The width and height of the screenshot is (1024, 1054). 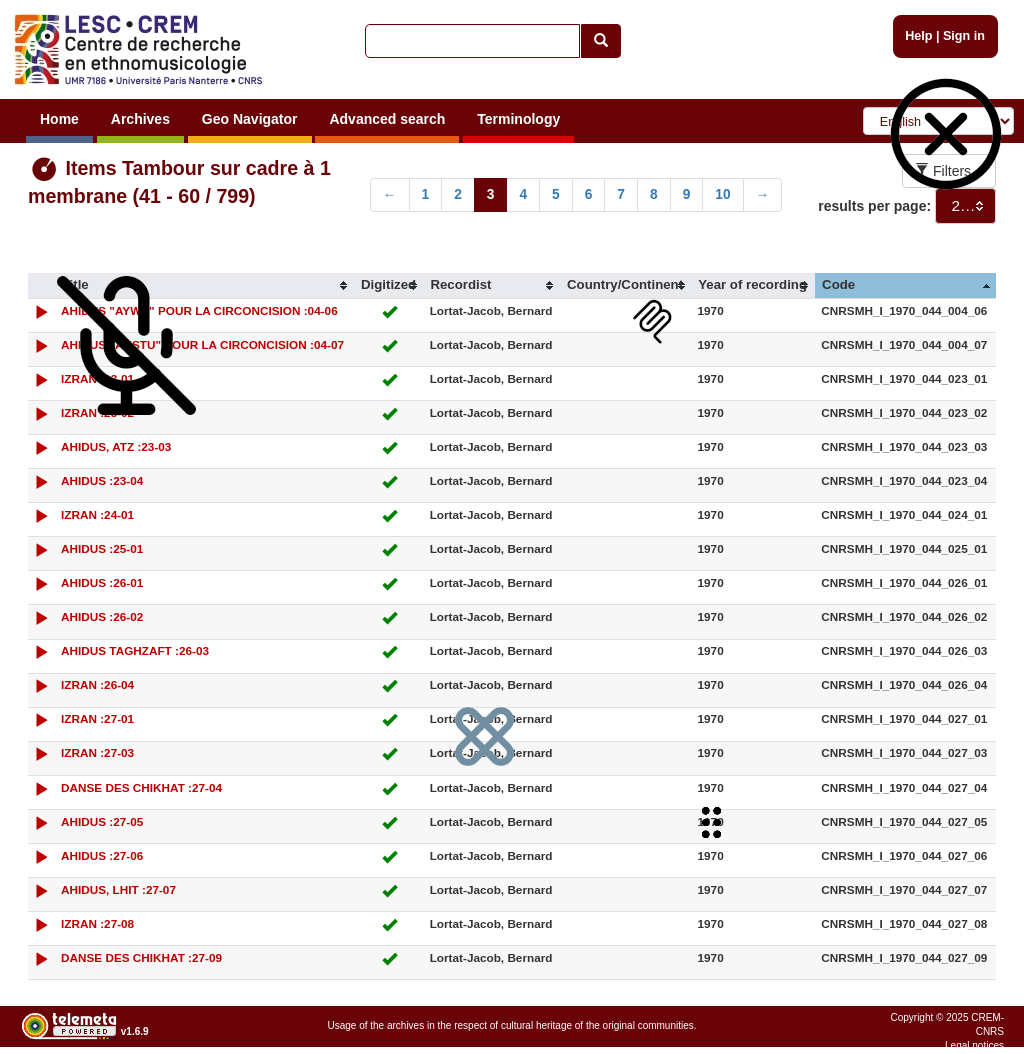 What do you see at coordinates (484, 736) in the screenshot?
I see `access first aid or medical help options` at bounding box center [484, 736].